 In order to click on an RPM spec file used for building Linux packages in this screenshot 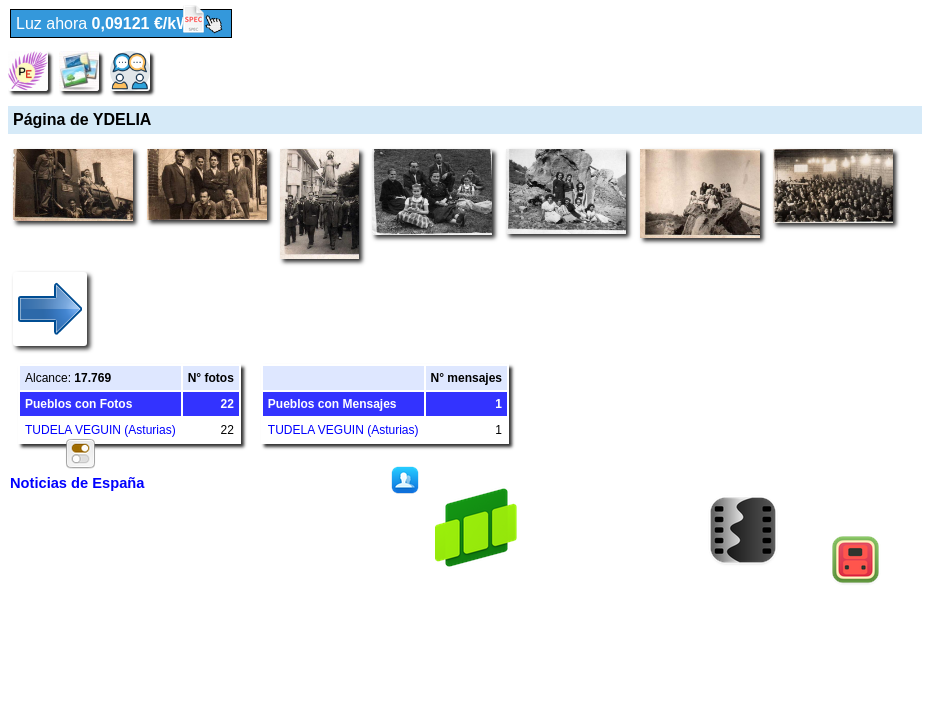, I will do `click(193, 19)`.